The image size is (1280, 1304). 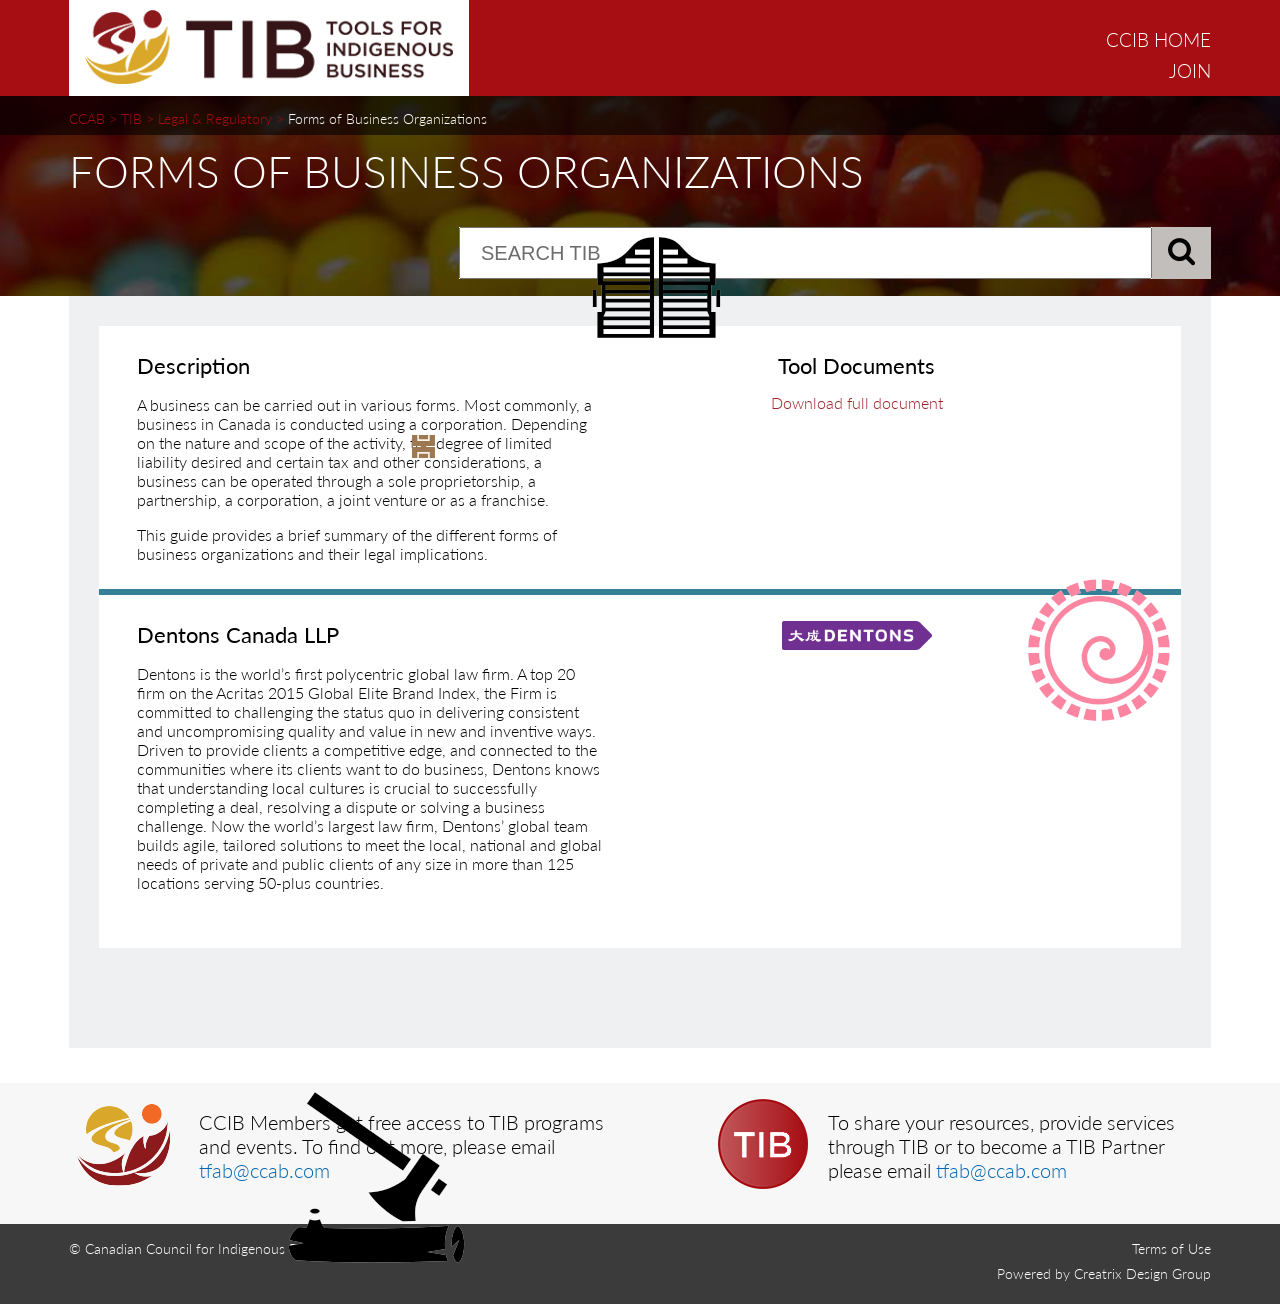 What do you see at coordinates (376, 1177) in the screenshot?
I see `woodcutting or logging activity in a game` at bounding box center [376, 1177].